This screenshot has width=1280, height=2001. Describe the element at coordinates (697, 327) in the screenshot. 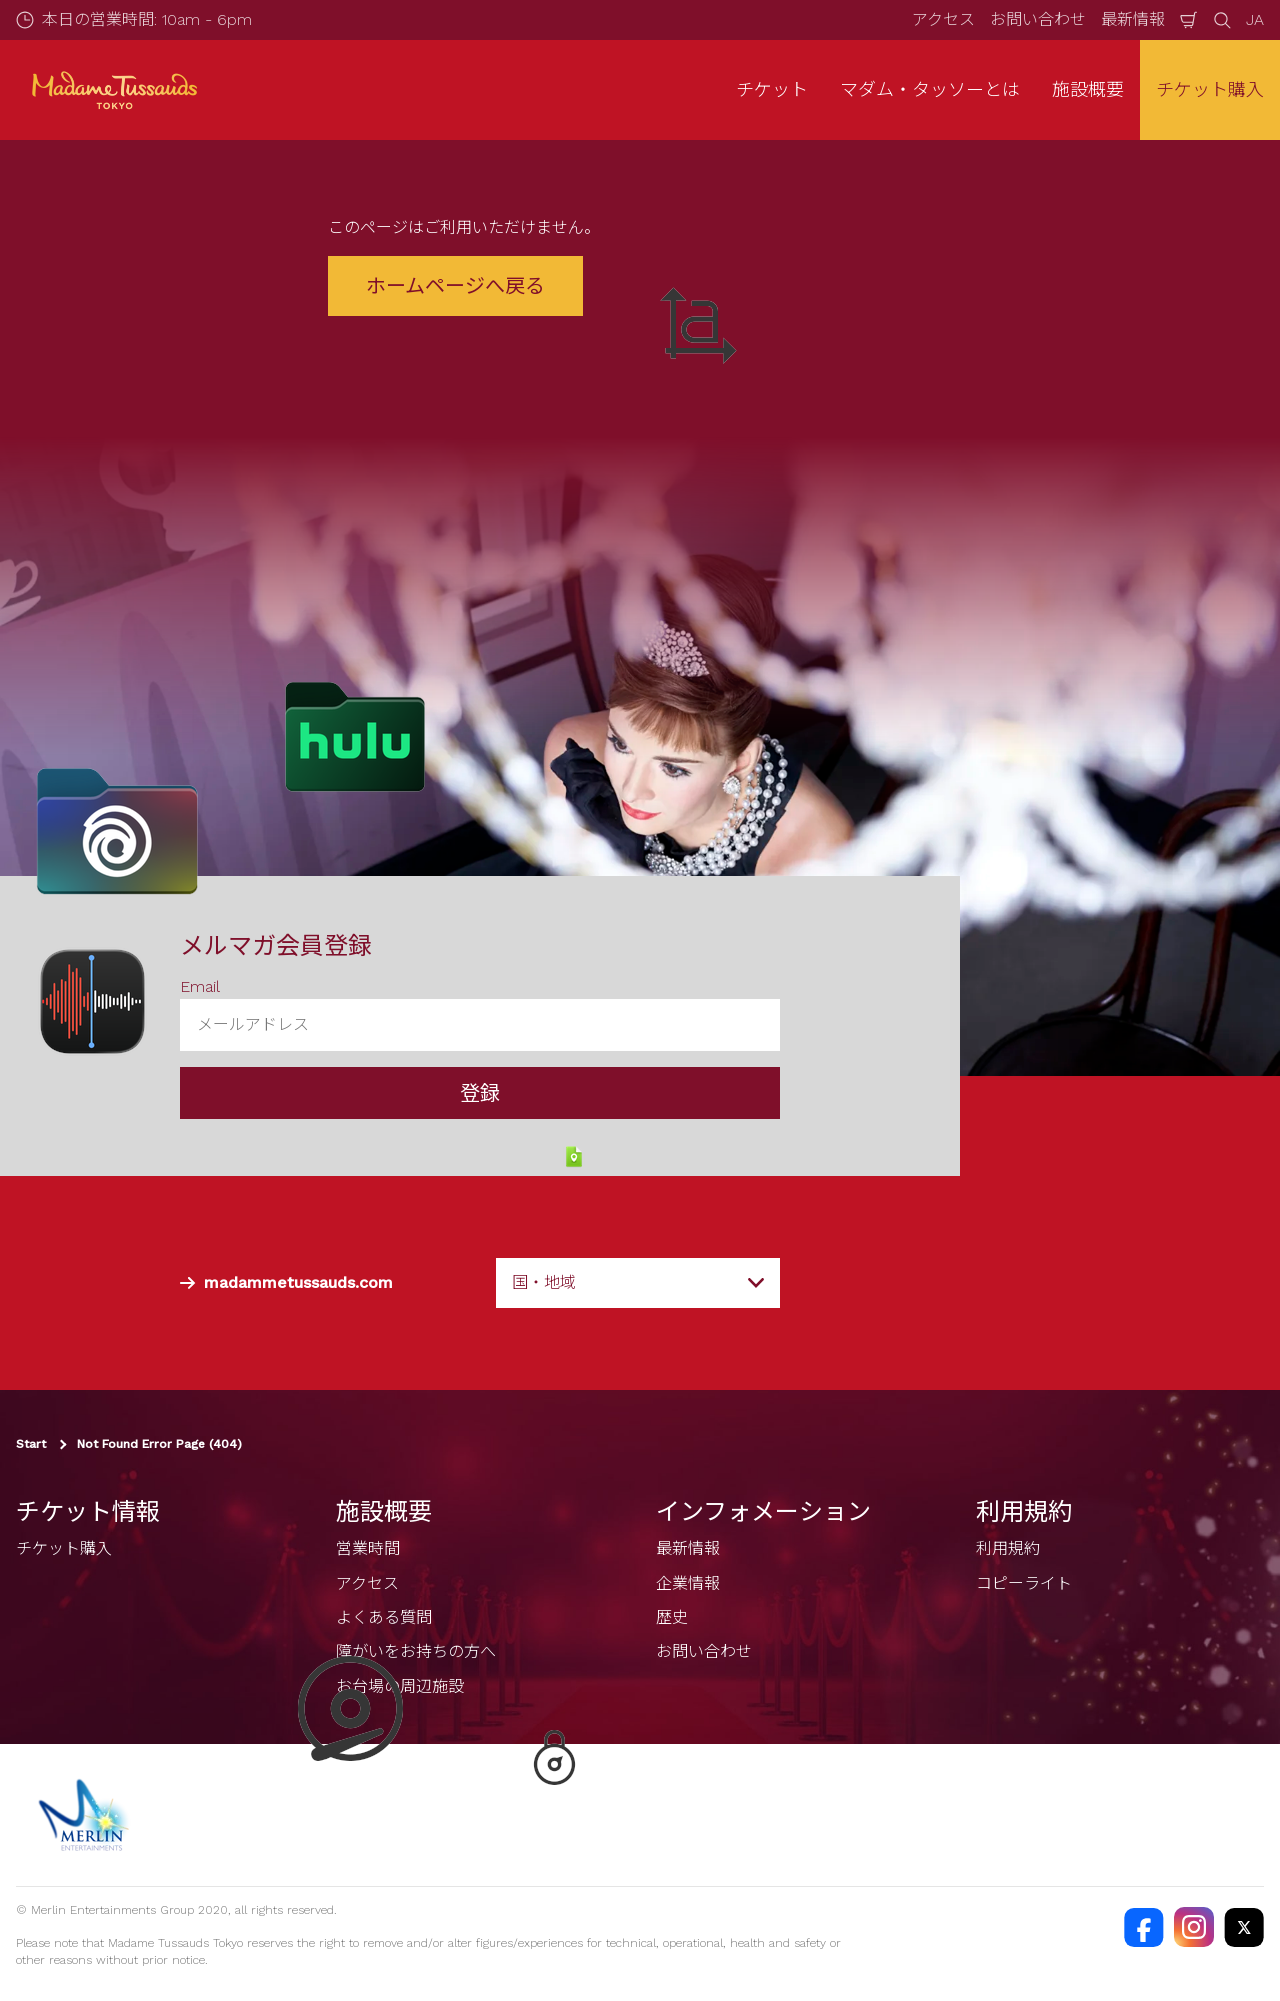

I see `open font viewer application` at that location.